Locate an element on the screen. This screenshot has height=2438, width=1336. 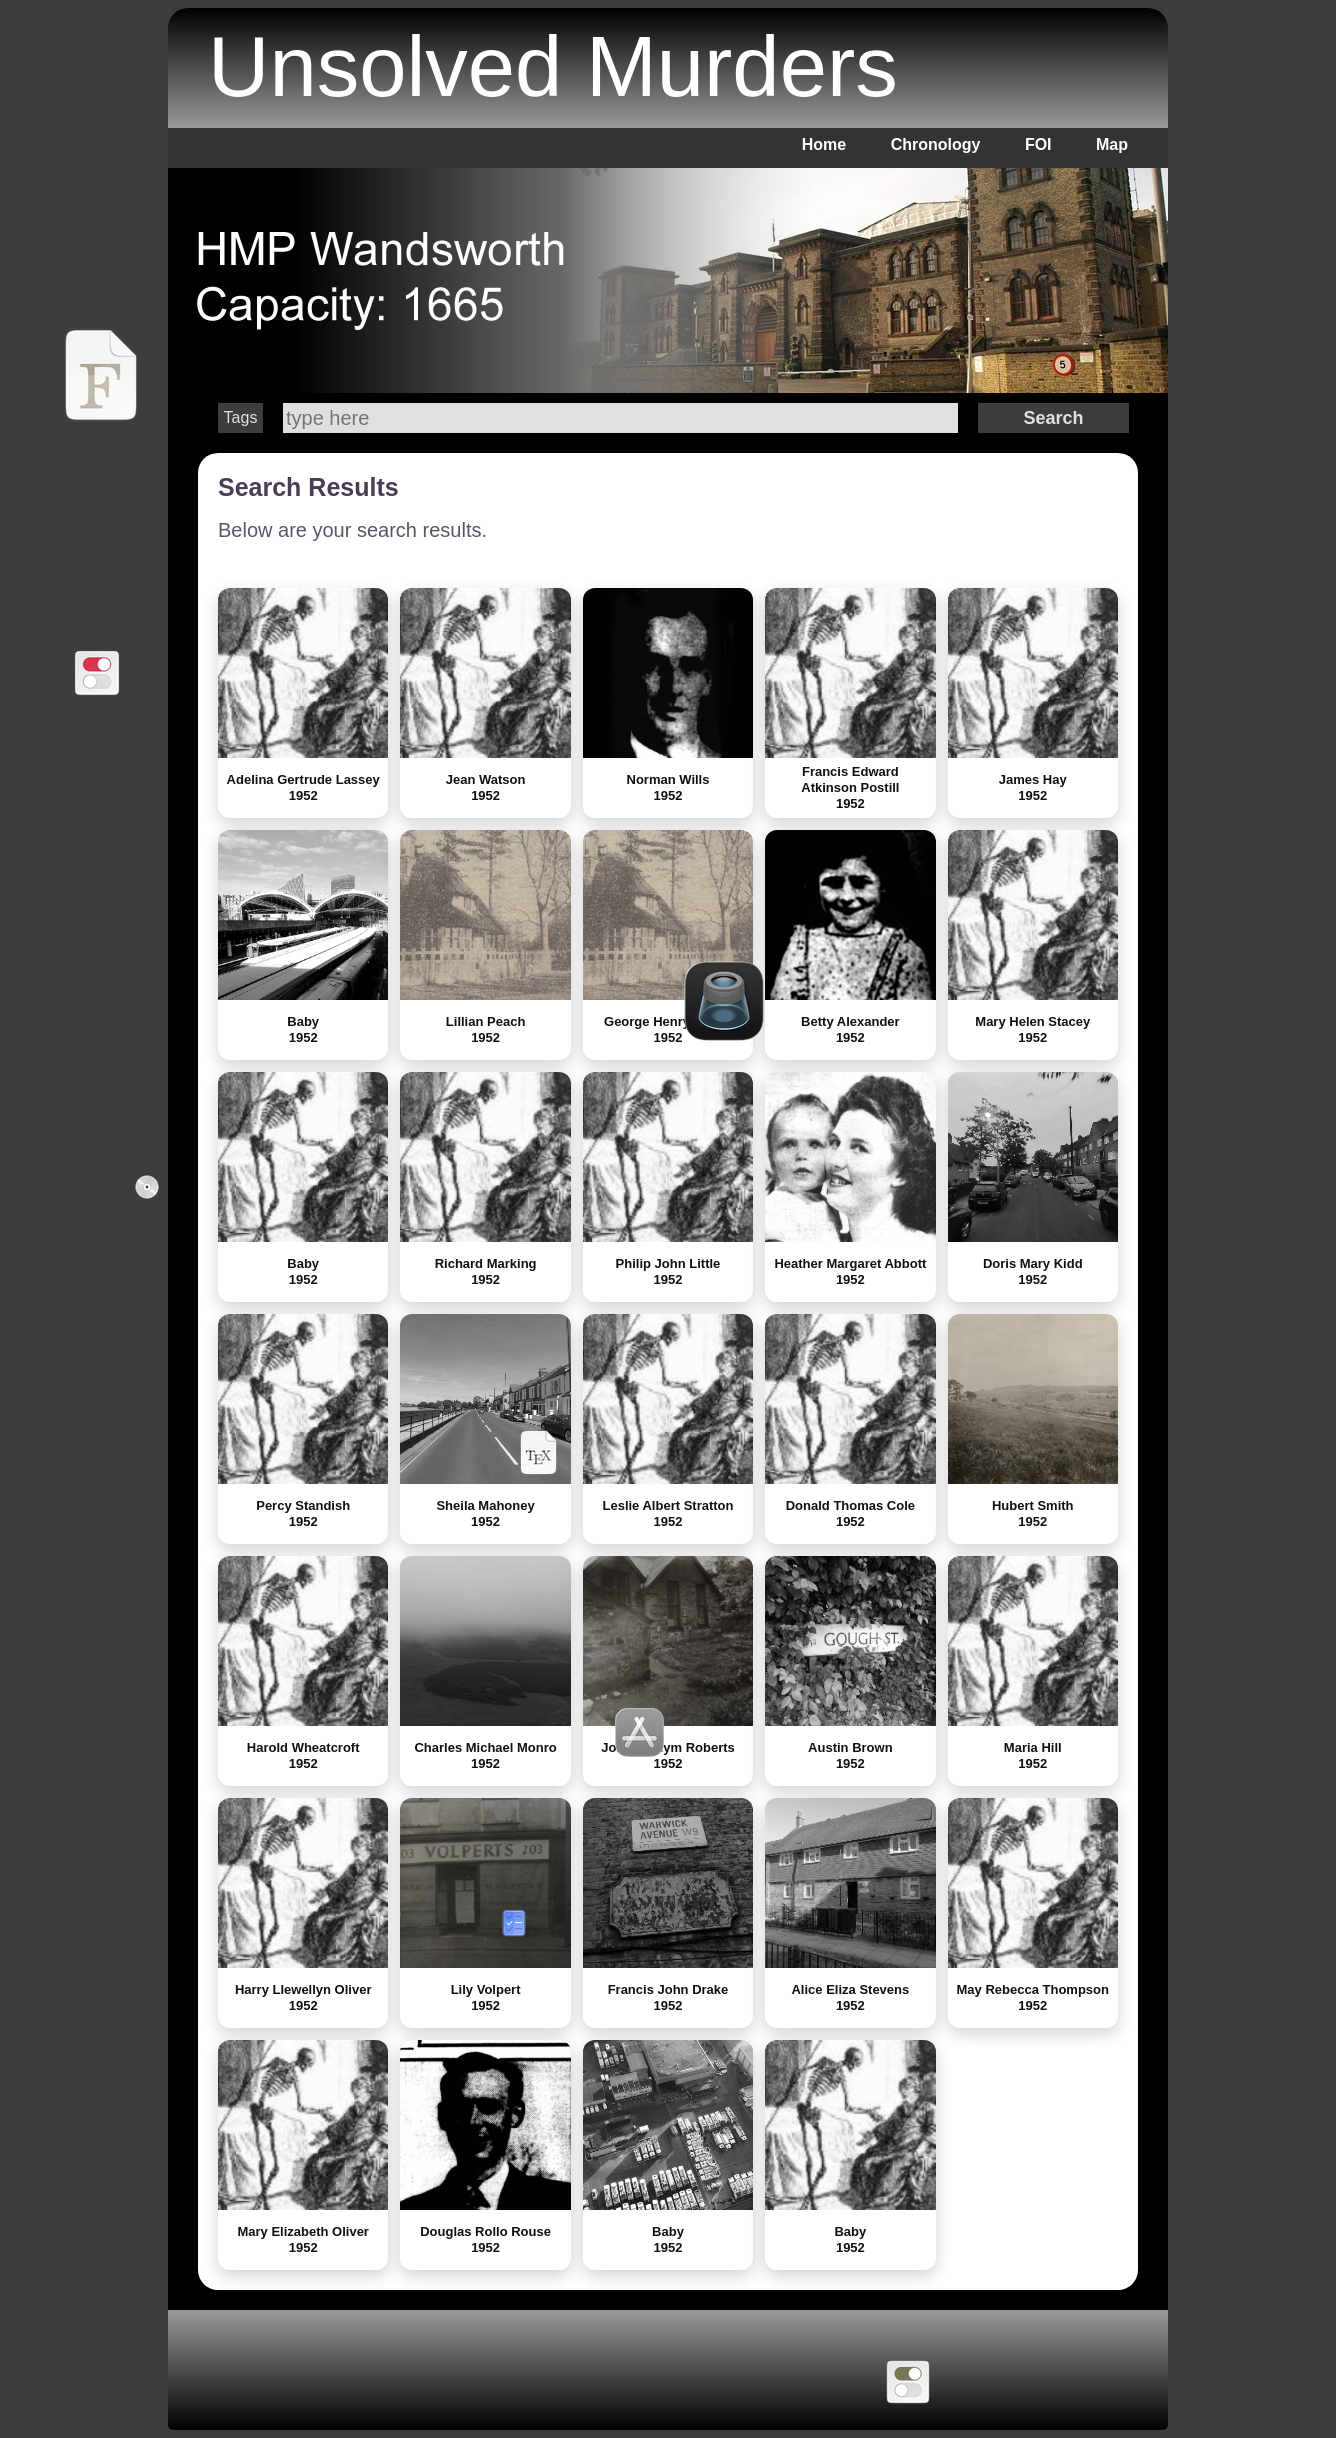
a LaTeX or TeX document file is located at coordinates (538, 1452).